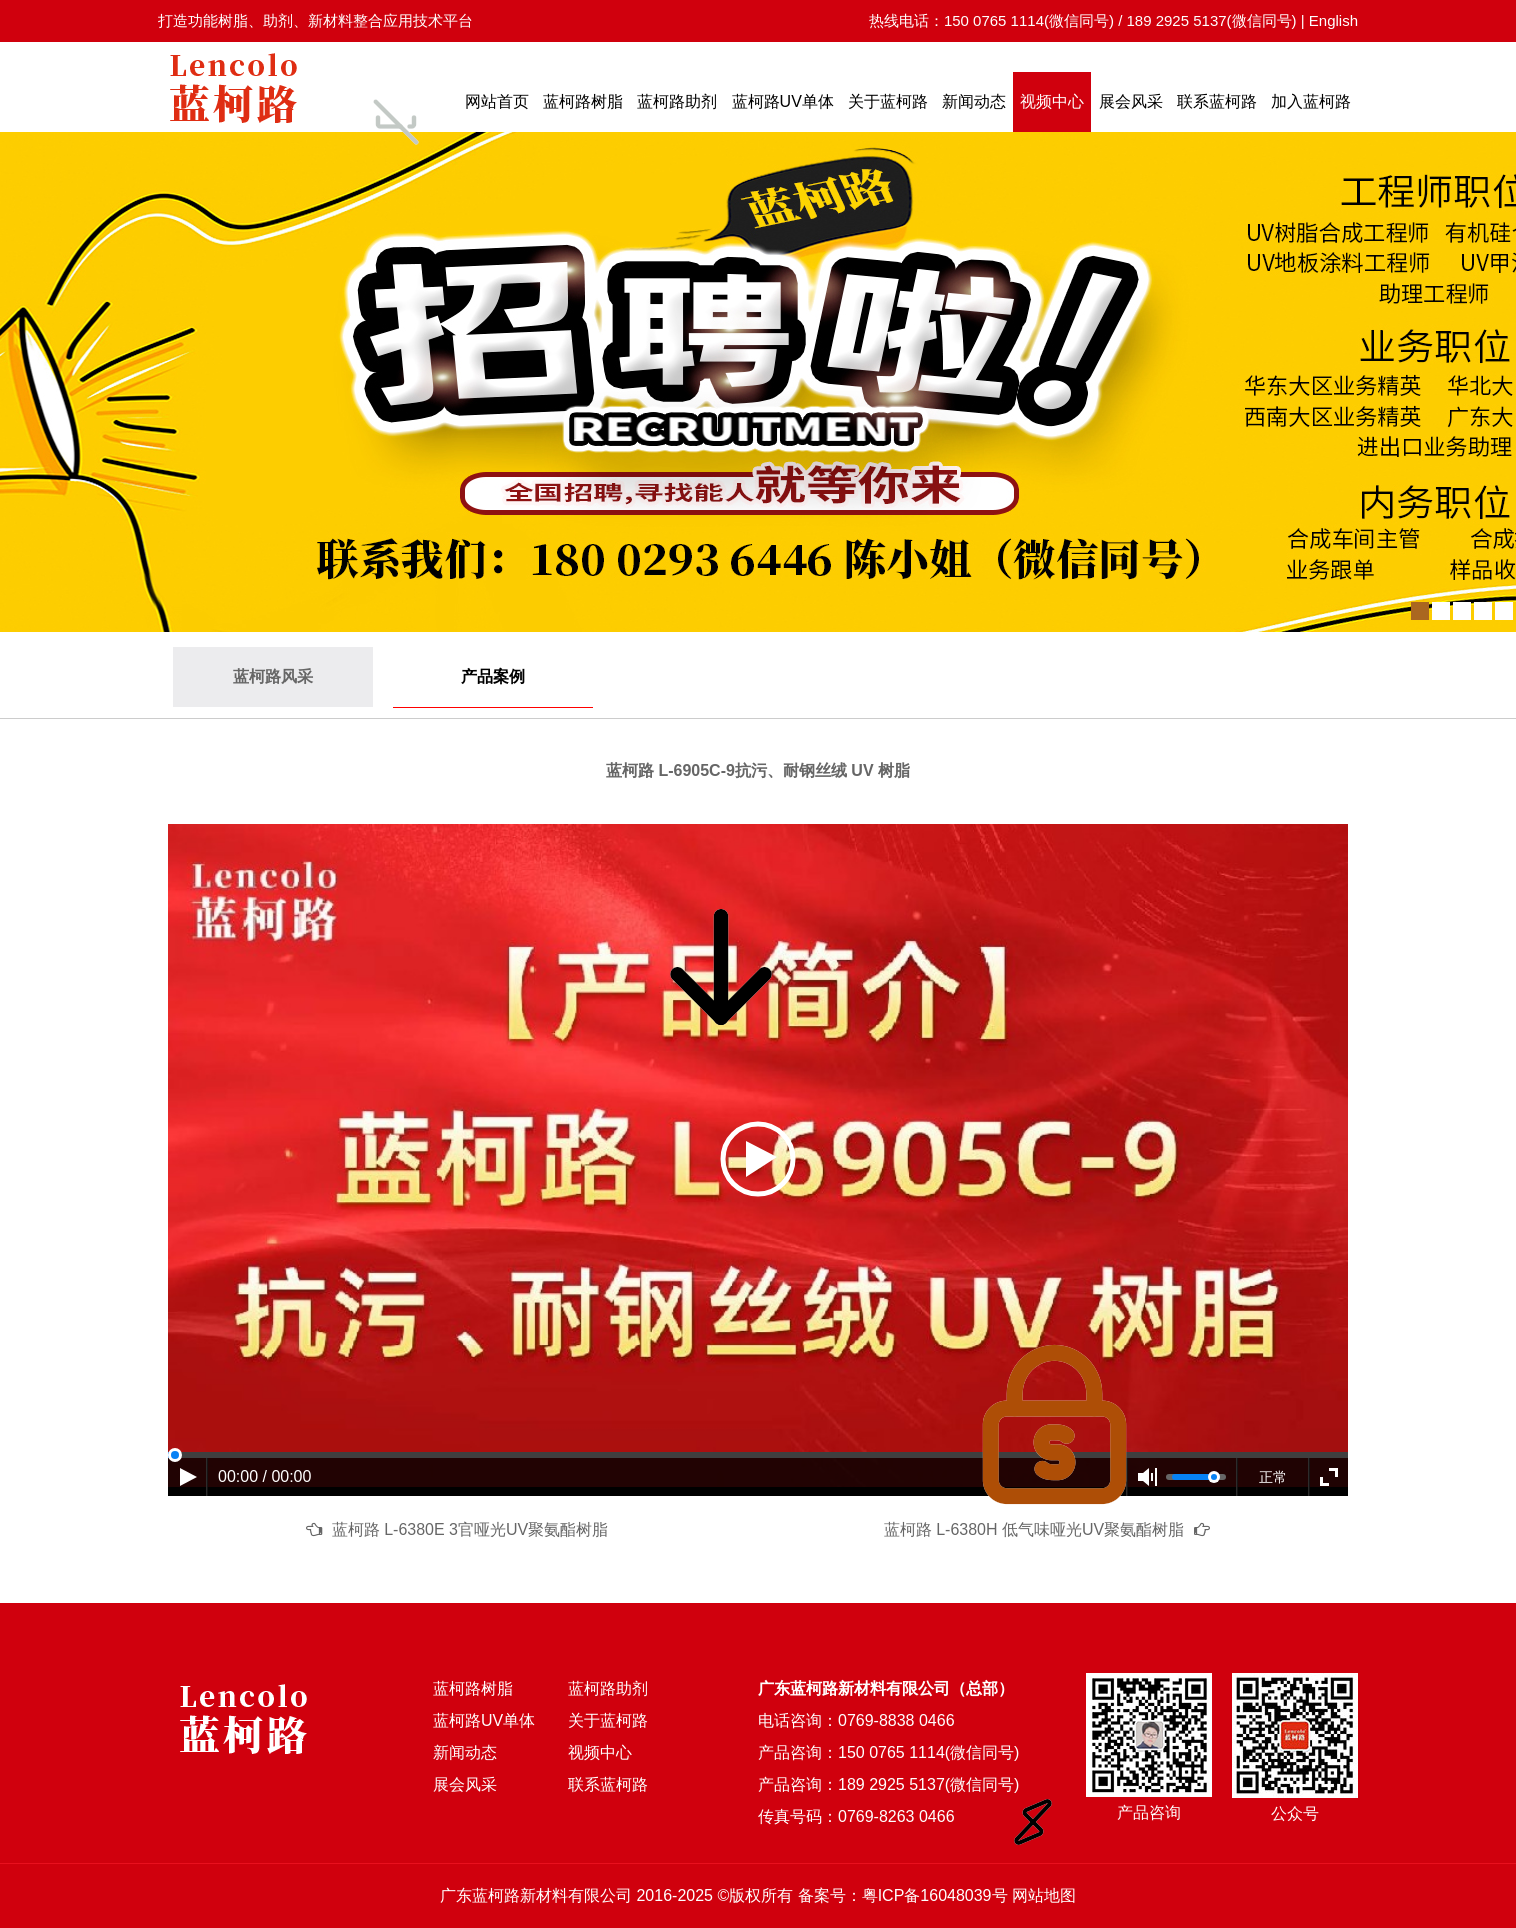 The width and height of the screenshot is (1516, 1928). Describe the element at coordinates (1033, 1822) in the screenshot. I see `access THORChain cryptocurrency services` at that location.